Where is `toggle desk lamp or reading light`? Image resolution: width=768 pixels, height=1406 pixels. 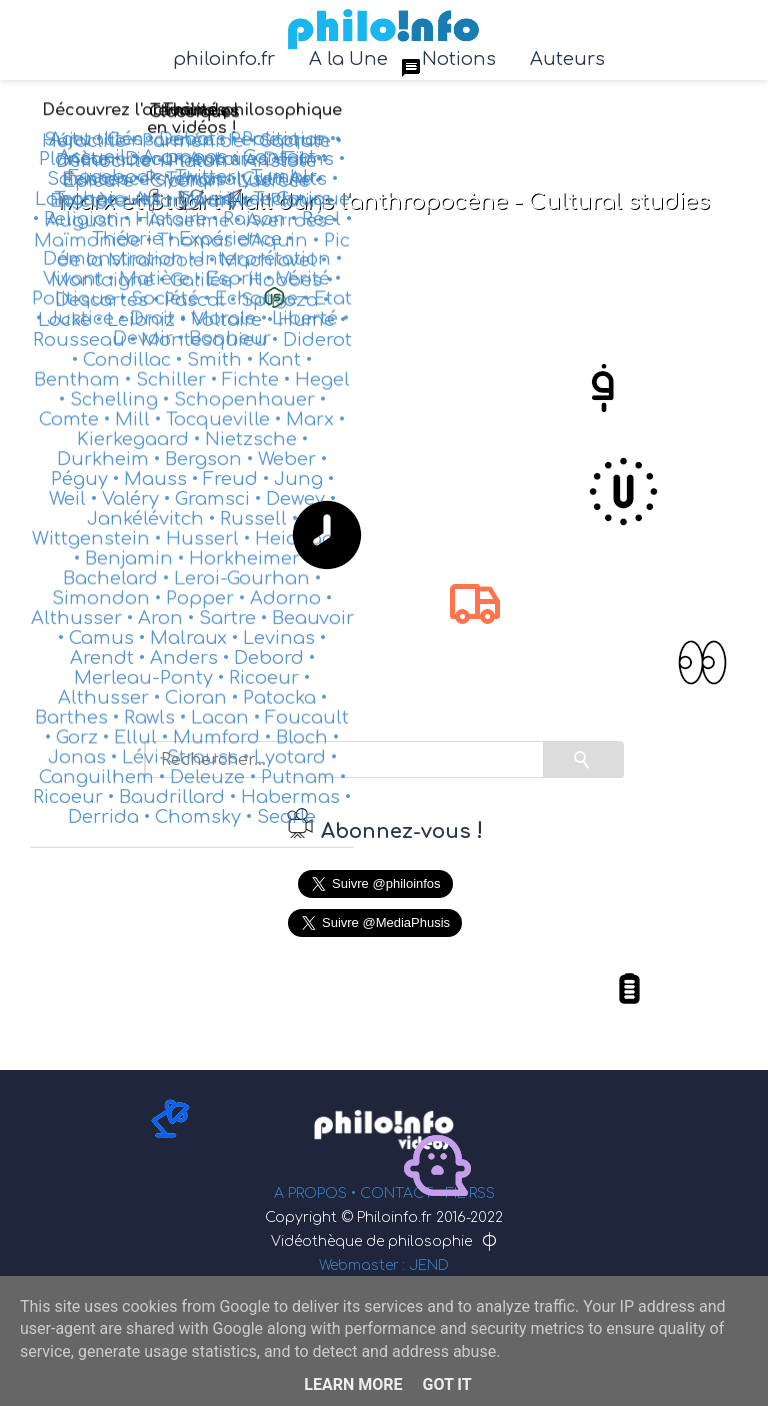
toggle desk lamp or reading light is located at coordinates (170, 1118).